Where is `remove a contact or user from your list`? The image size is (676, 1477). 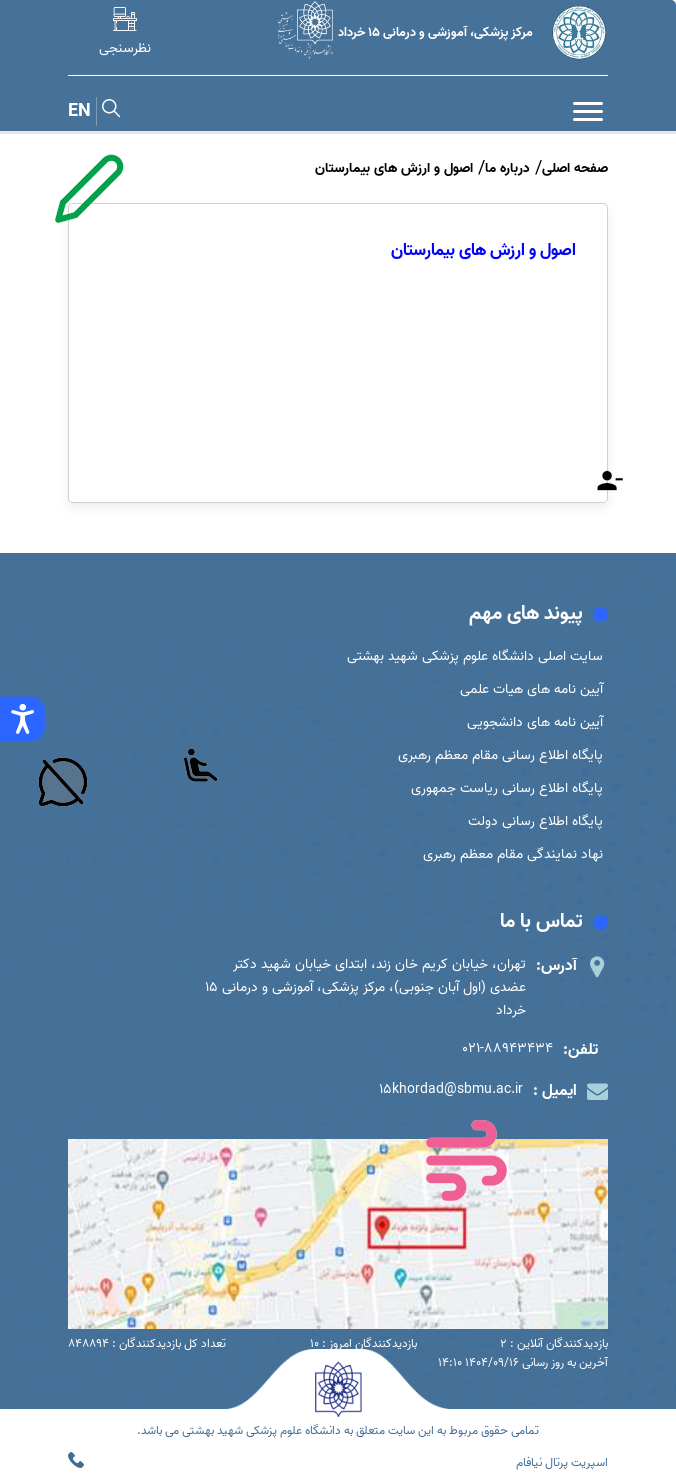 remove a contact or user from your list is located at coordinates (609, 480).